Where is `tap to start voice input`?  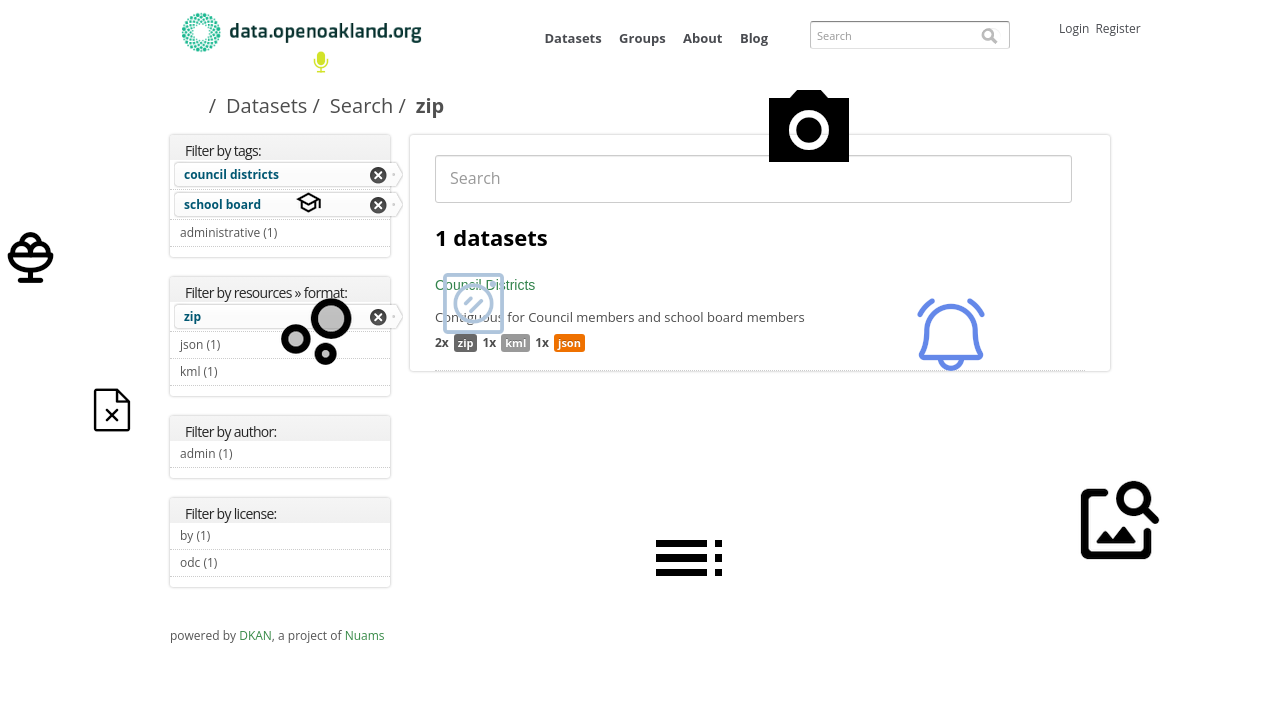
tap to start voice input is located at coordinates (321, 62).